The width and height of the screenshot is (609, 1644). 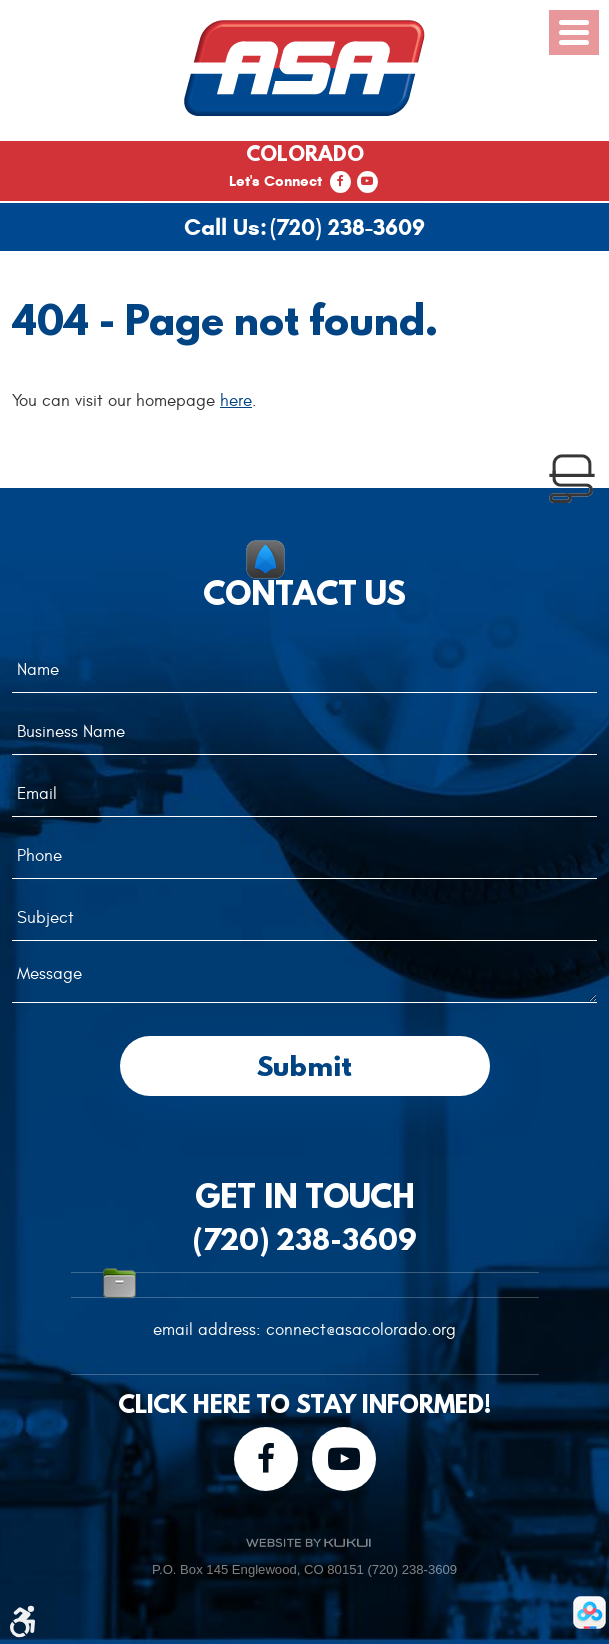 What do you see at coordinates (265, 559) in the screenshot?
I see `open synfig animation studio` at bounding box center [265, 559].